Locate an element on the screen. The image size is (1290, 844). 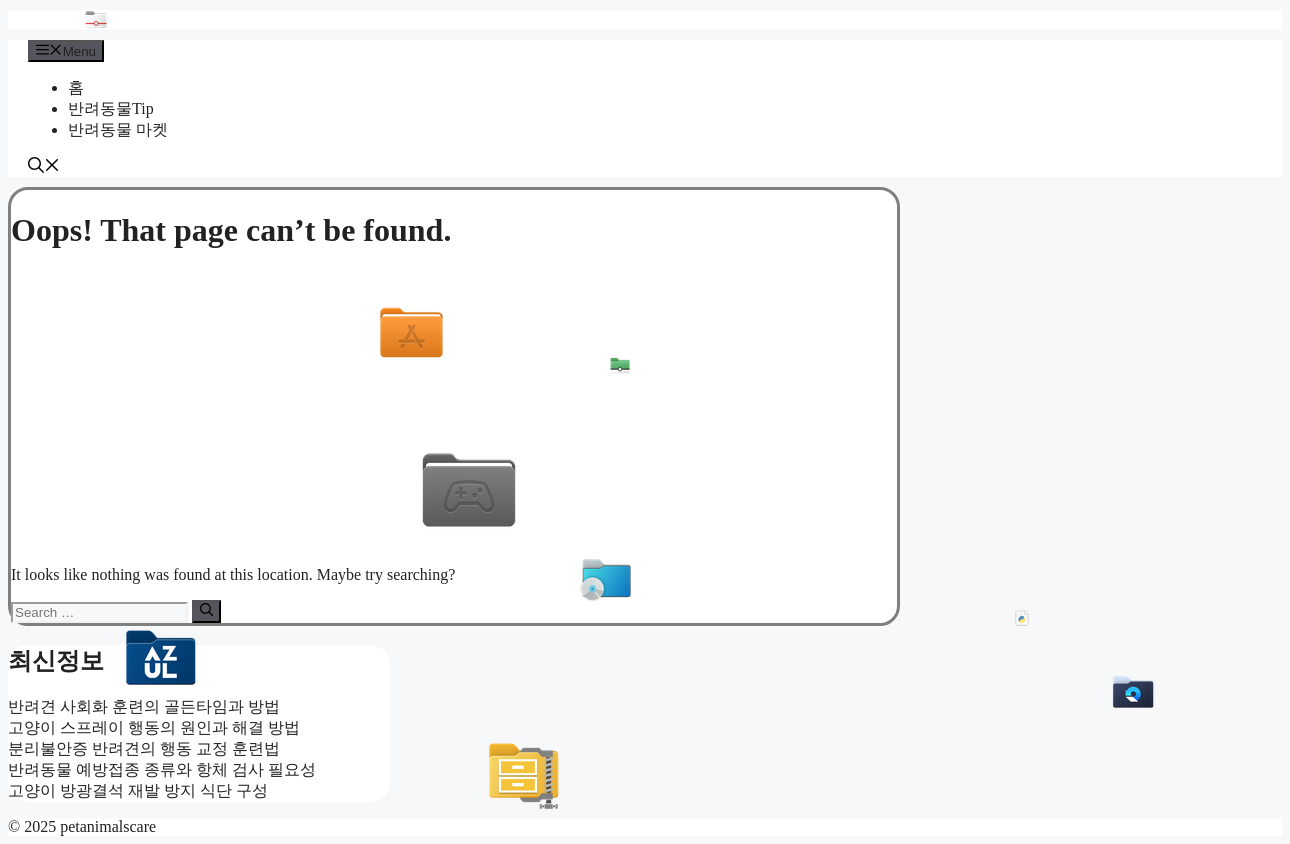
open the azul folder is located at coordinates (160, 659).